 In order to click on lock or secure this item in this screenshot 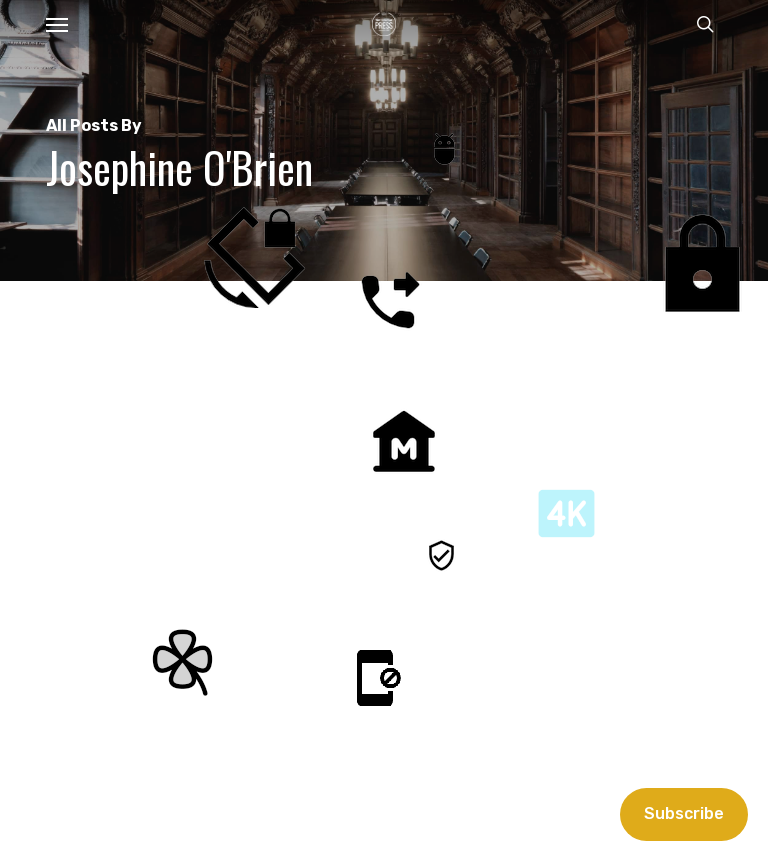, I will do `click(702, 265)`.